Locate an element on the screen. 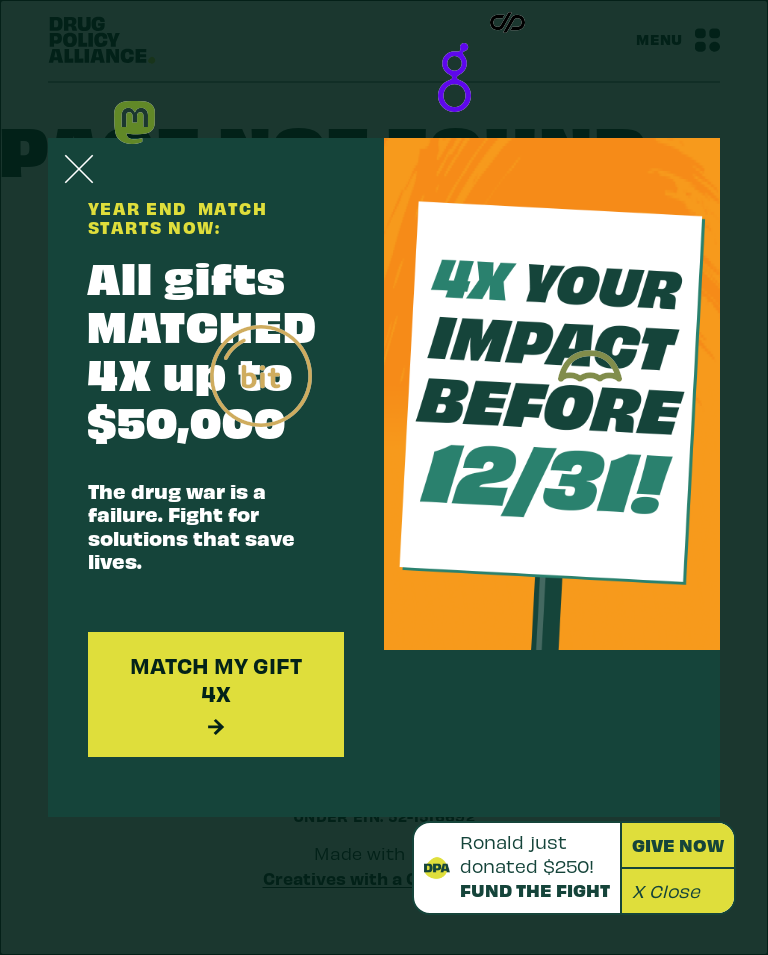 The width and height of the screenshot is (768, 955). open the Mastodon app is located at coordinates (134, 122).